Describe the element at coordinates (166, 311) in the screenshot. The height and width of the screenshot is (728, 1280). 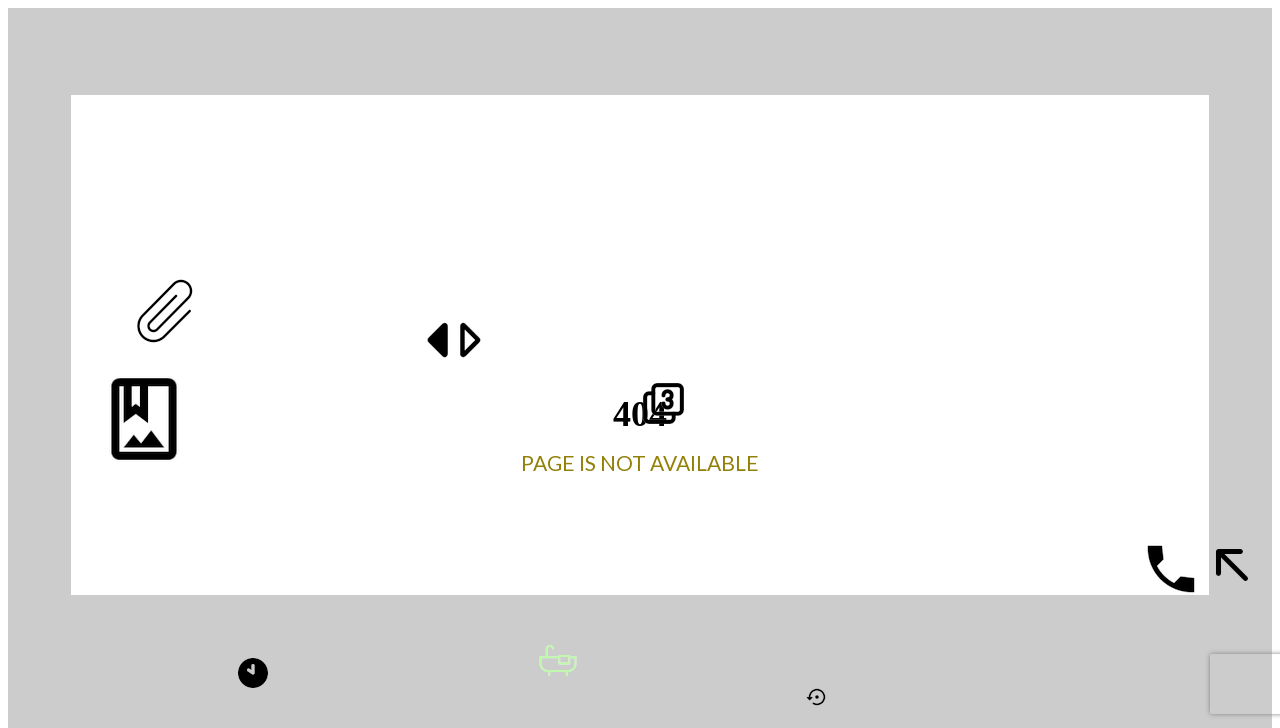
I see `attach a file to your message` at that location.